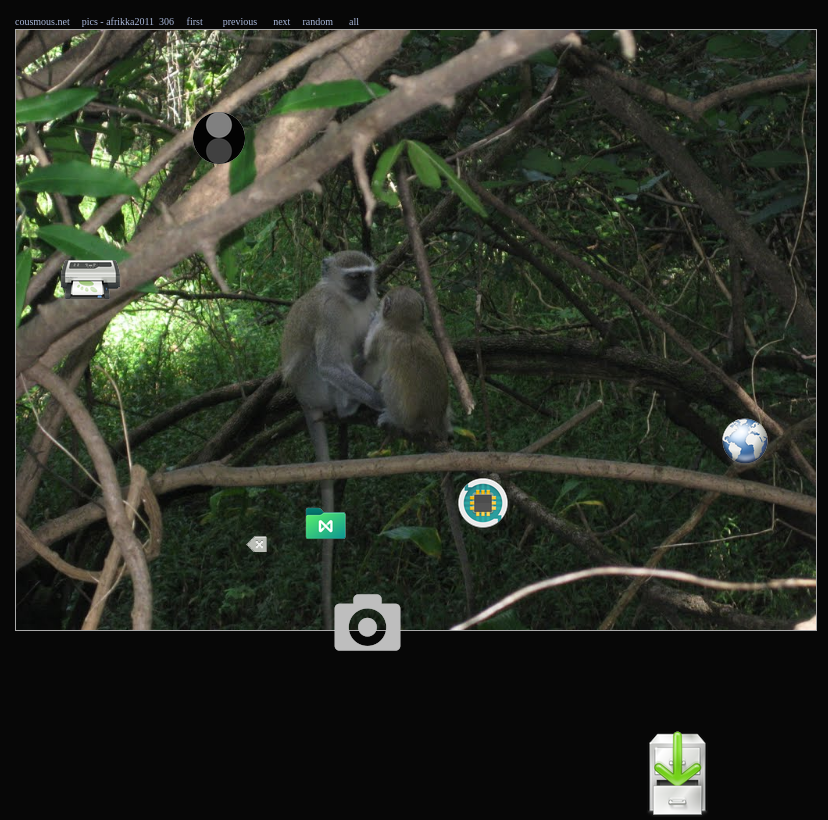 Image resolution: width=828 pixels, height=820 pixels. What do you see at coordinates (256, 544) in the screenshot?
I see `clear or delete entered text` at bounding box center [256, 544].